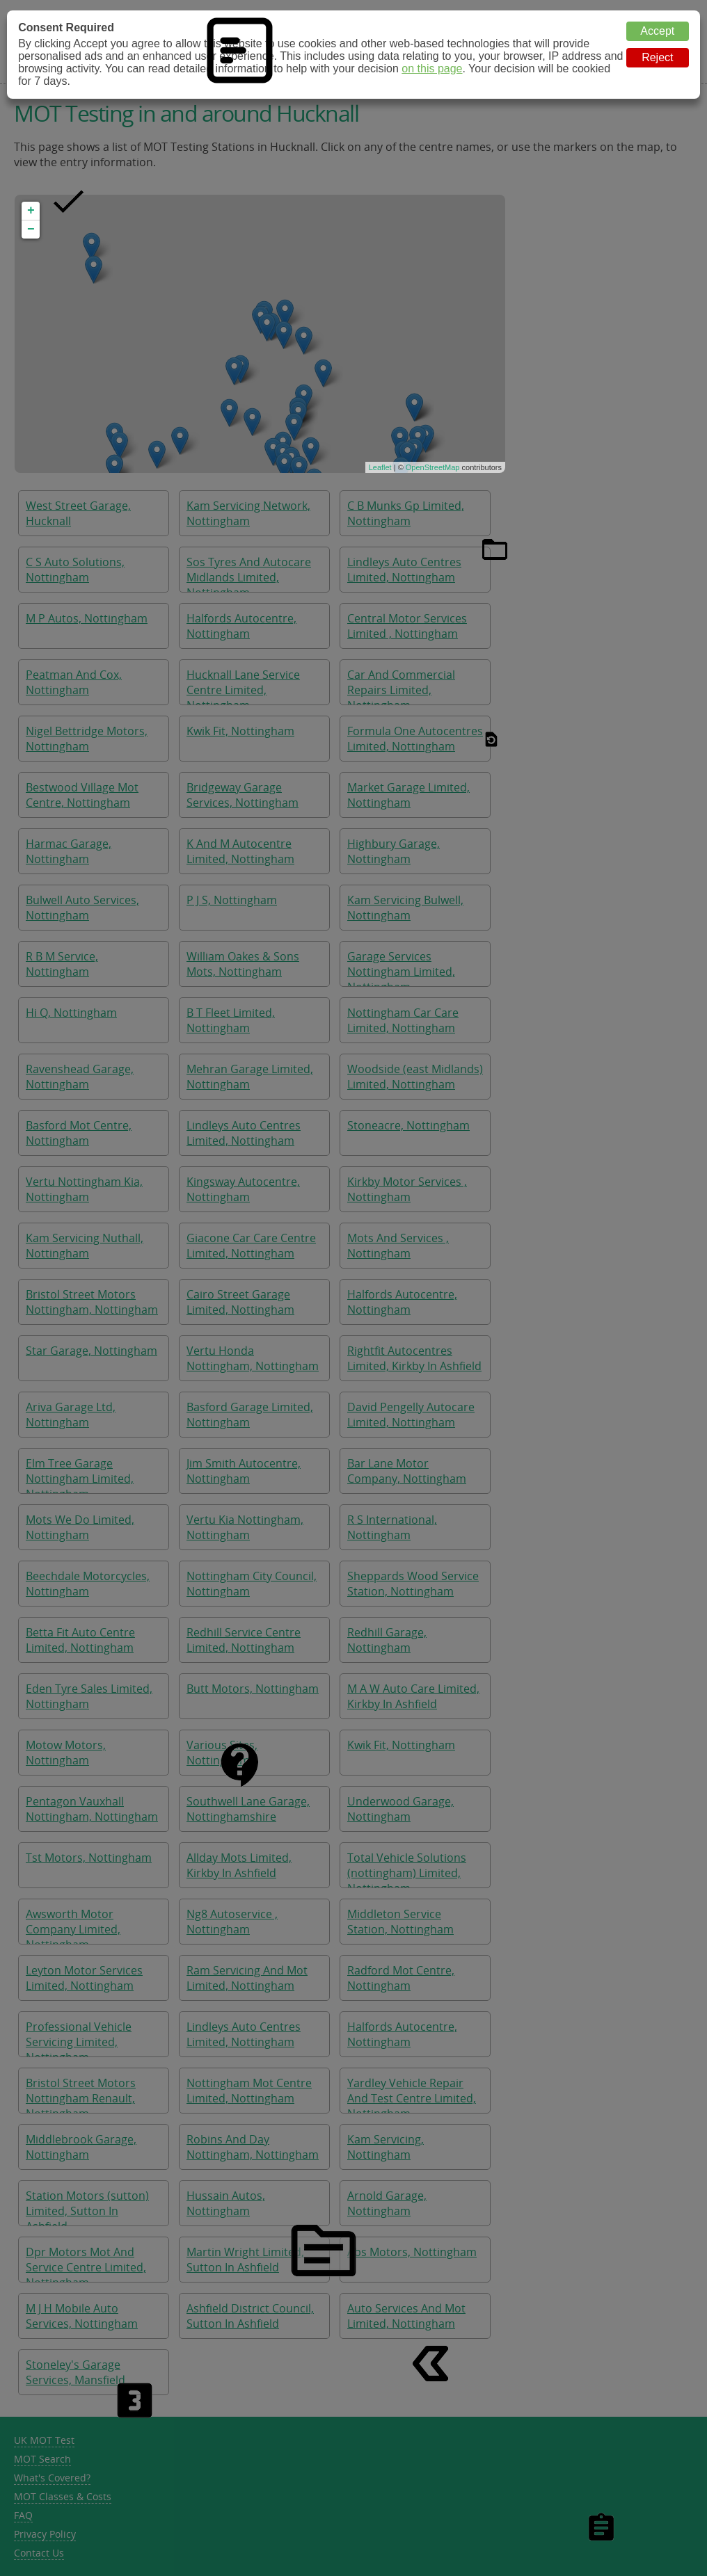  I want to click on restore a previous version of a document, so click(491, 739).